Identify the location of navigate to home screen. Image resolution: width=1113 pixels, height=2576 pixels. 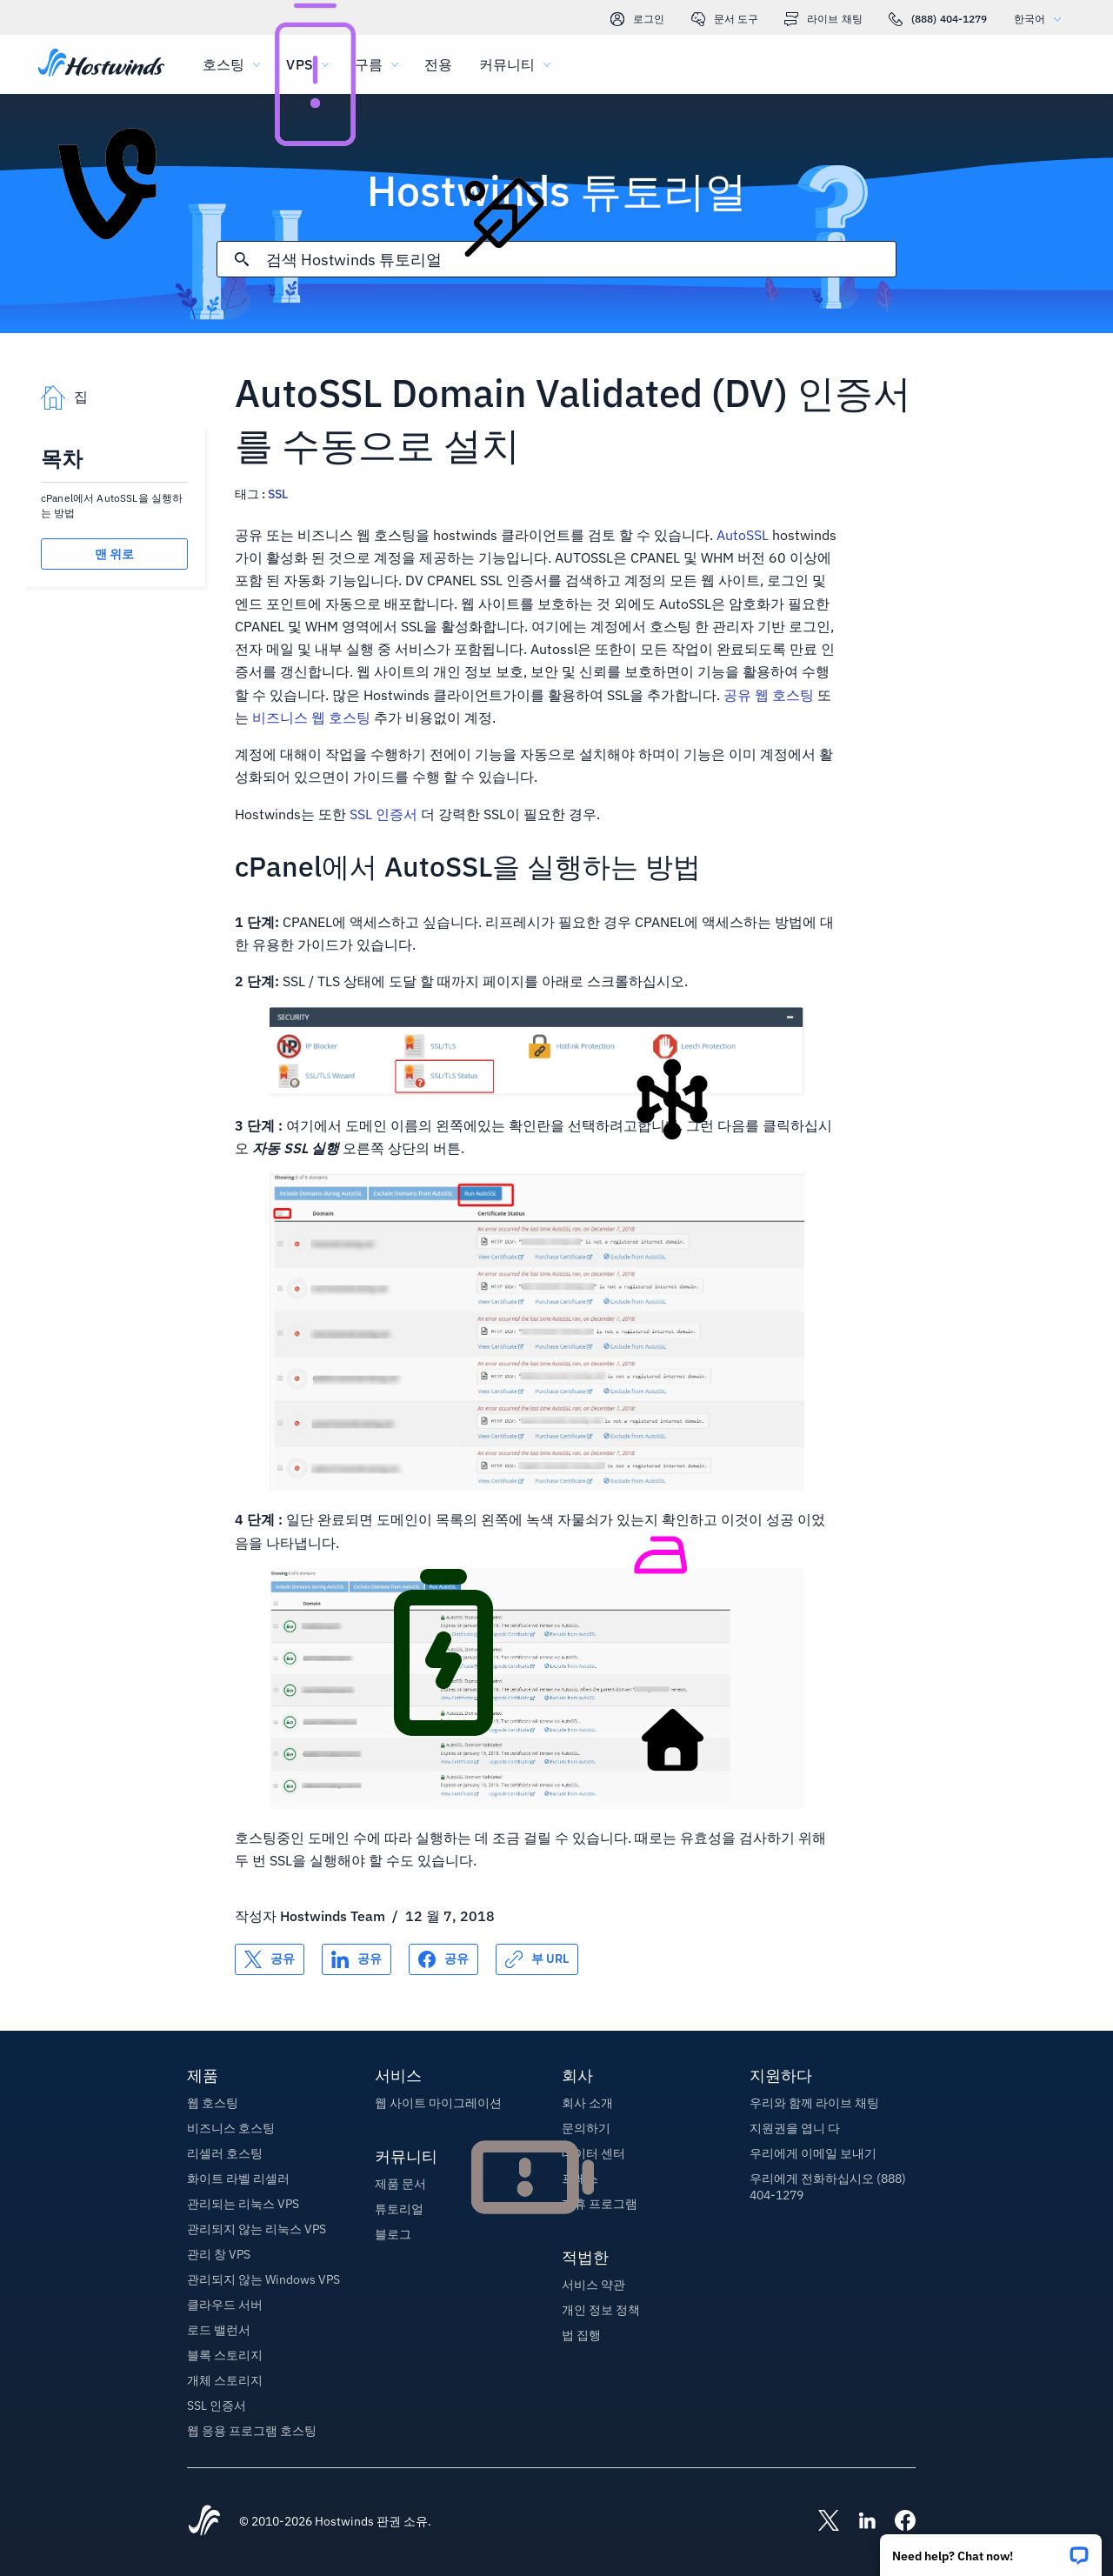
(672, 1739).